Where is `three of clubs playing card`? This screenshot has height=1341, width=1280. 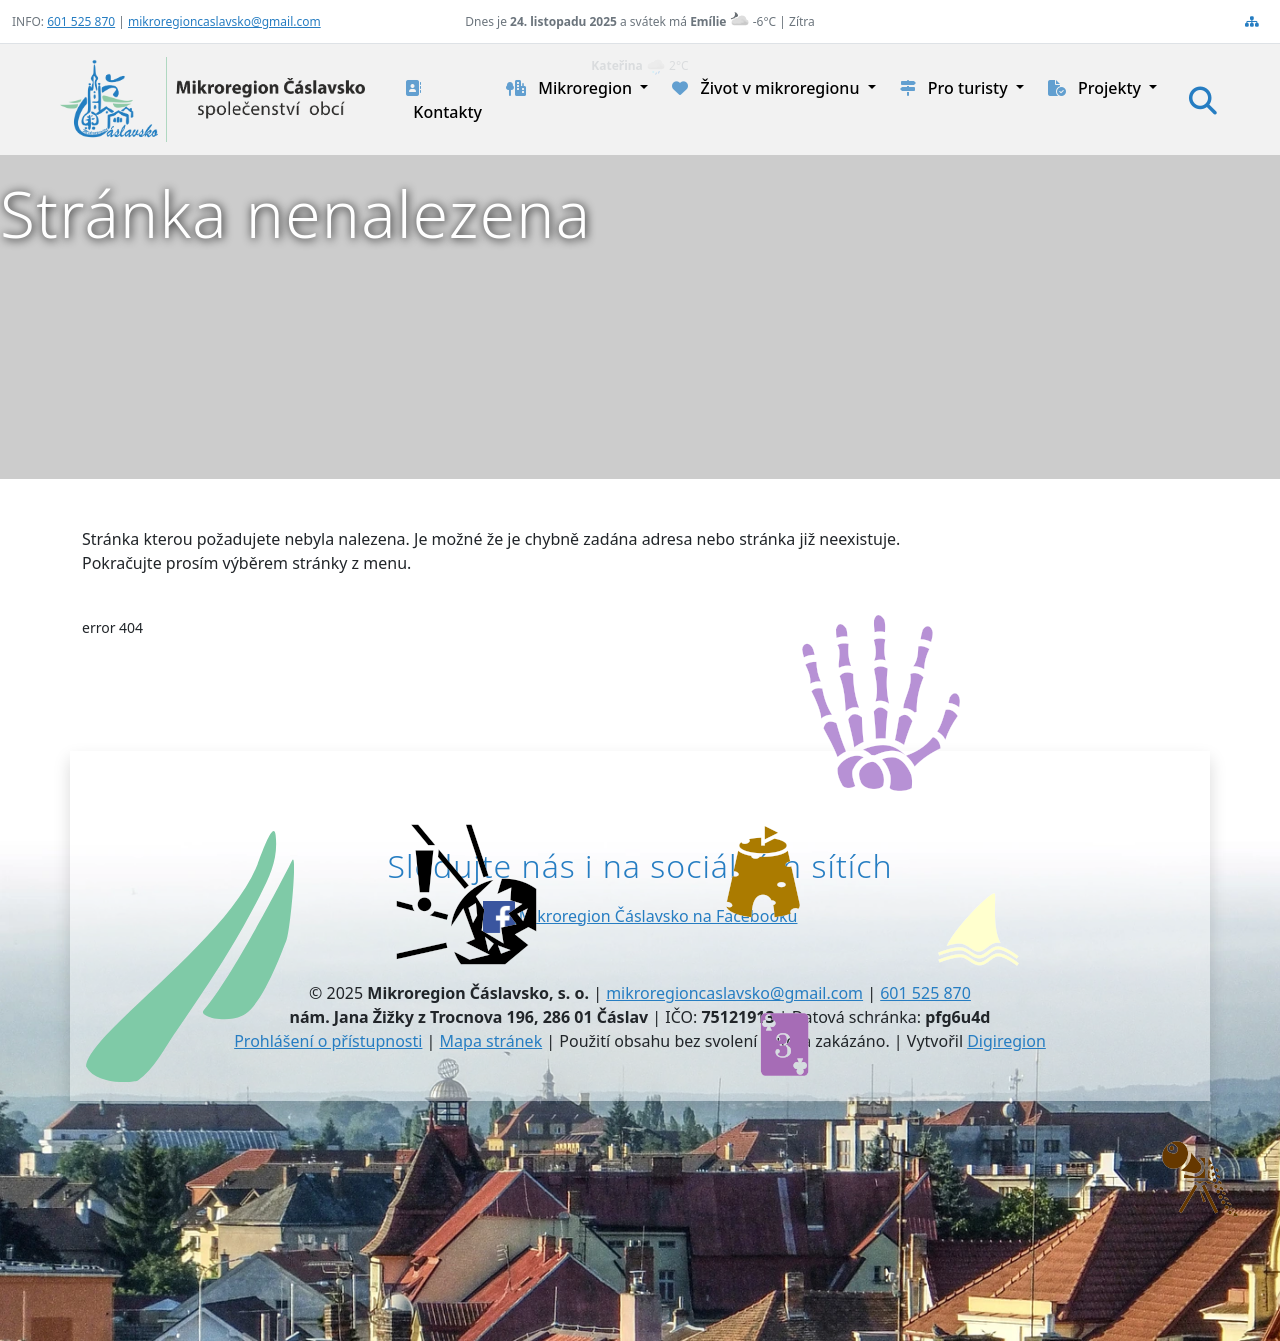
three of clubs playing card is located at coordinates (784, 1044).